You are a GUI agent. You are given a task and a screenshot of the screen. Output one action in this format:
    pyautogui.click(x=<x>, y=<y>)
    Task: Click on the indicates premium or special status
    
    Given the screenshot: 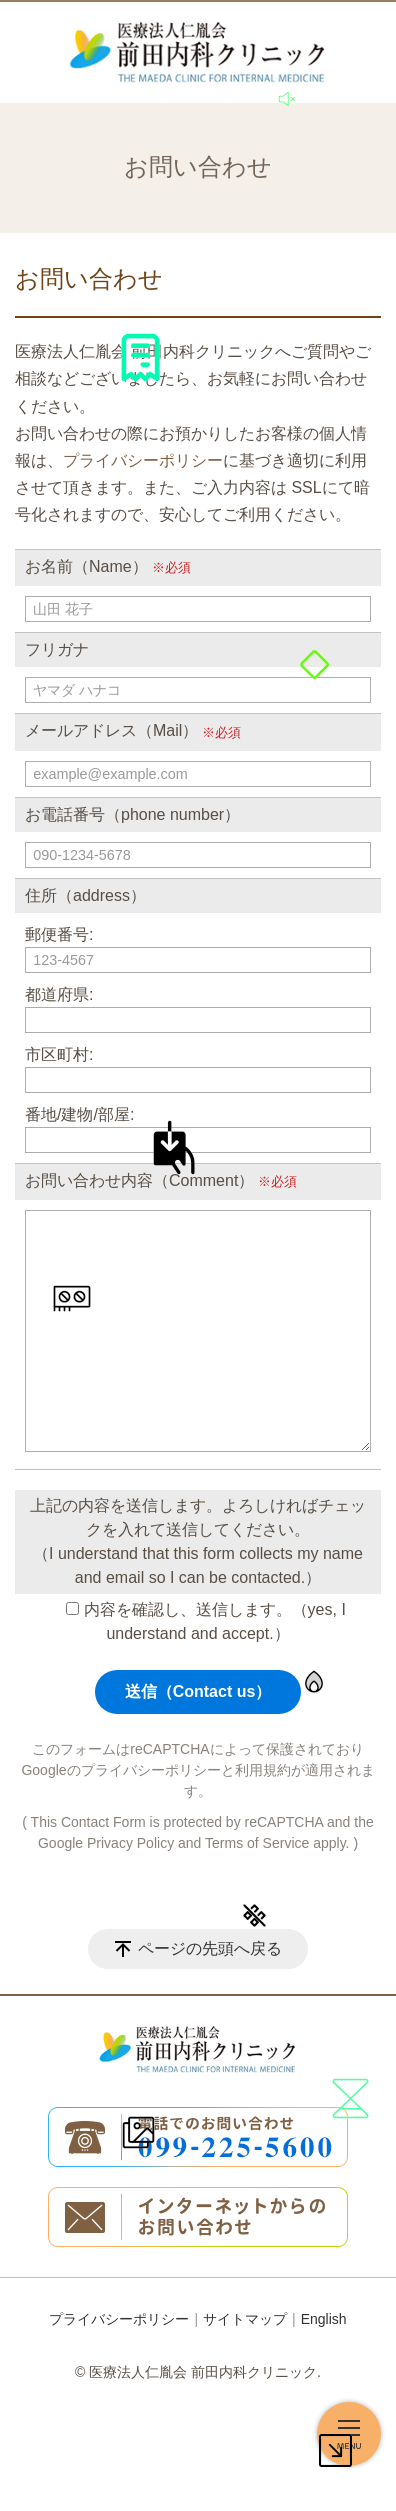 What is the action you would take?
    pyautogui.click(x=314, y=664)
    